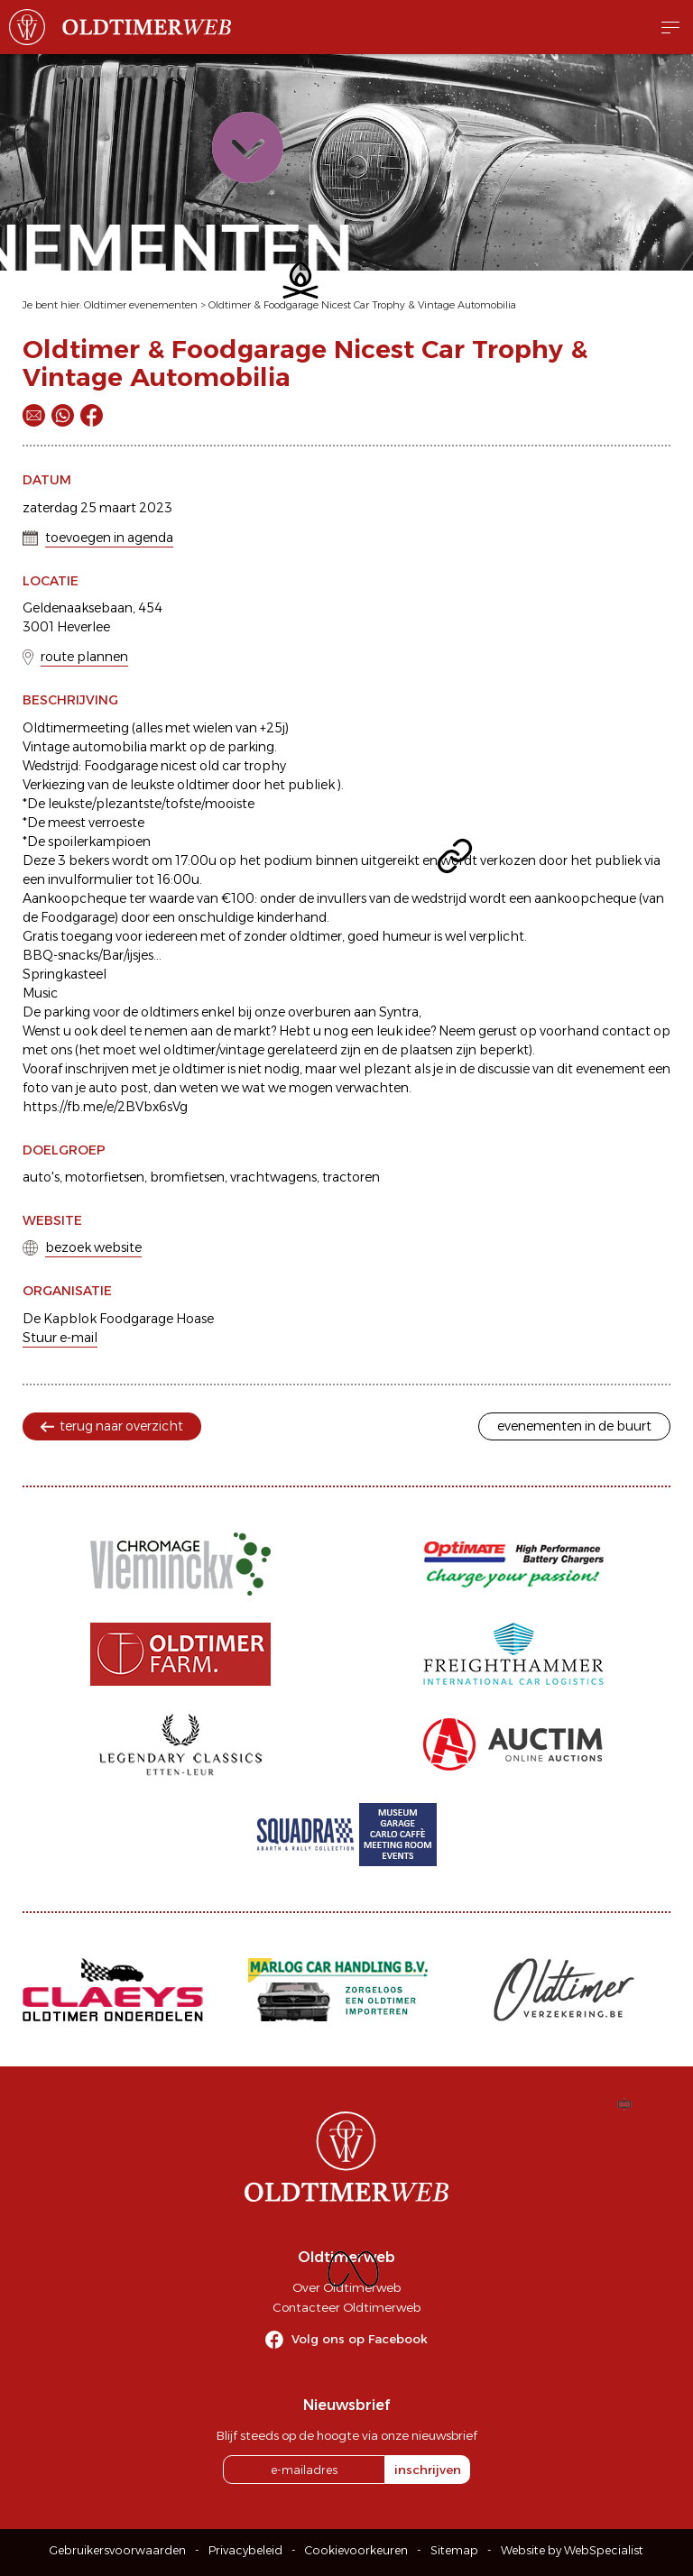 The image size is (693, 2576). What do you see at coordinates (455, 856) in the screenshot?
I see `copy or share a link` at bounding box center [455, 856].